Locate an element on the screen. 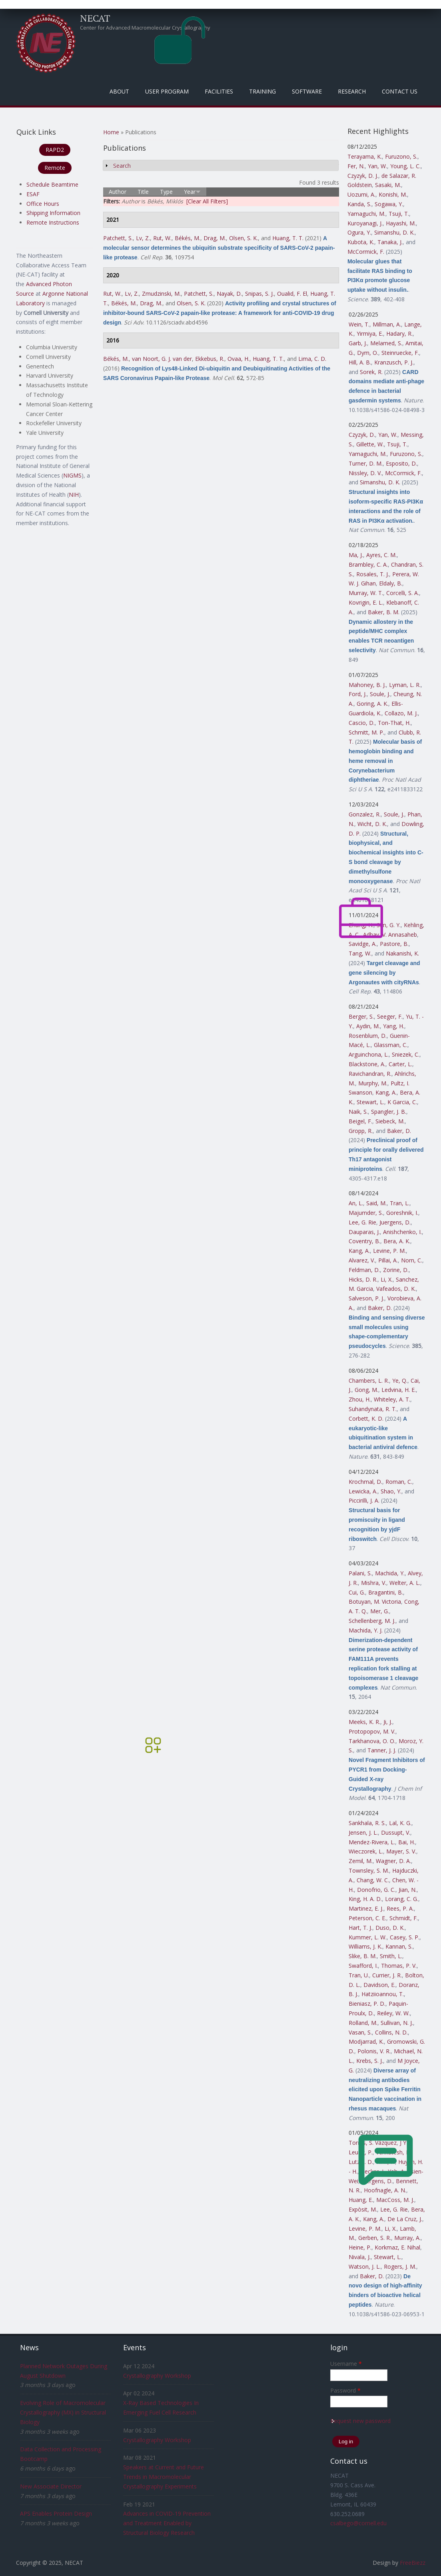 Image resolution: width=441 pixels, height=2576 pixels. add a new widget or module is located at coordinates (153, 1745).